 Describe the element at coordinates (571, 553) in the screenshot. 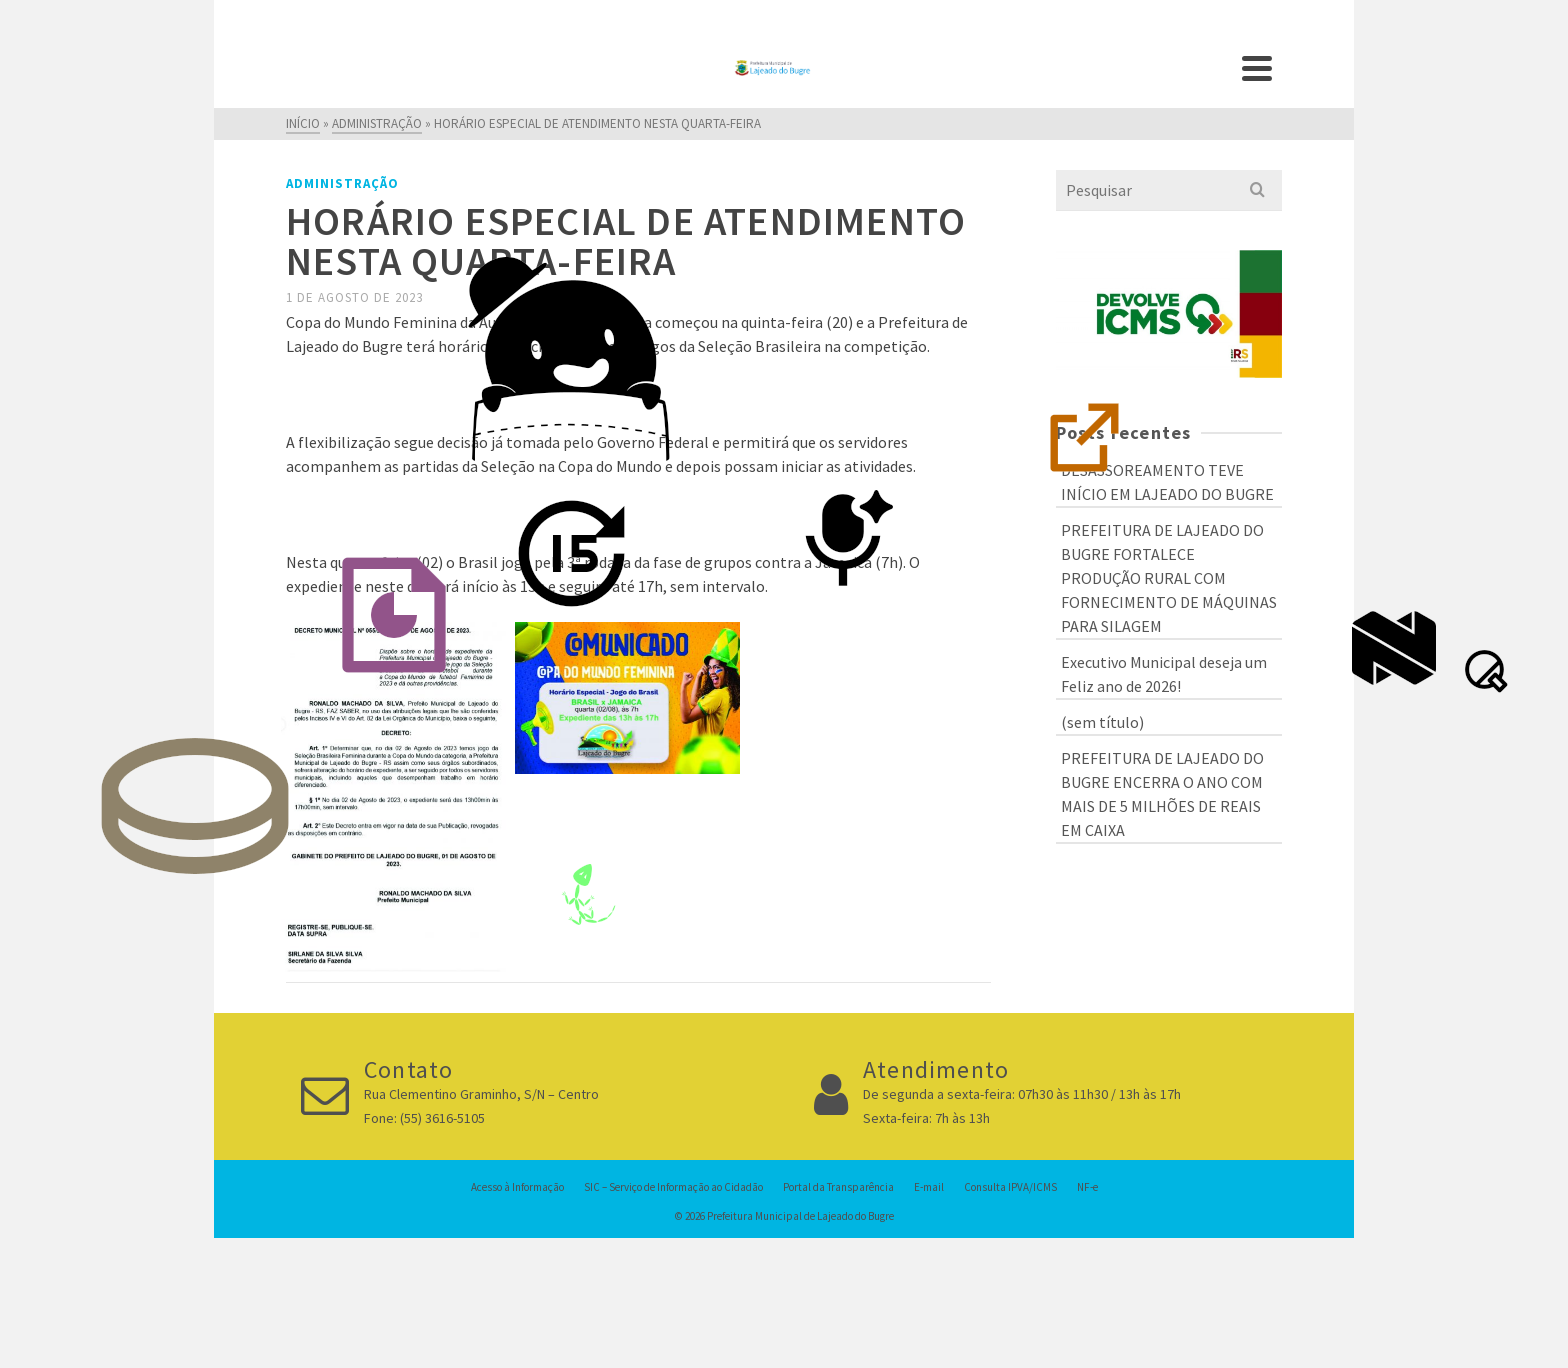

I see `skip forward 15 seconds` at that location.